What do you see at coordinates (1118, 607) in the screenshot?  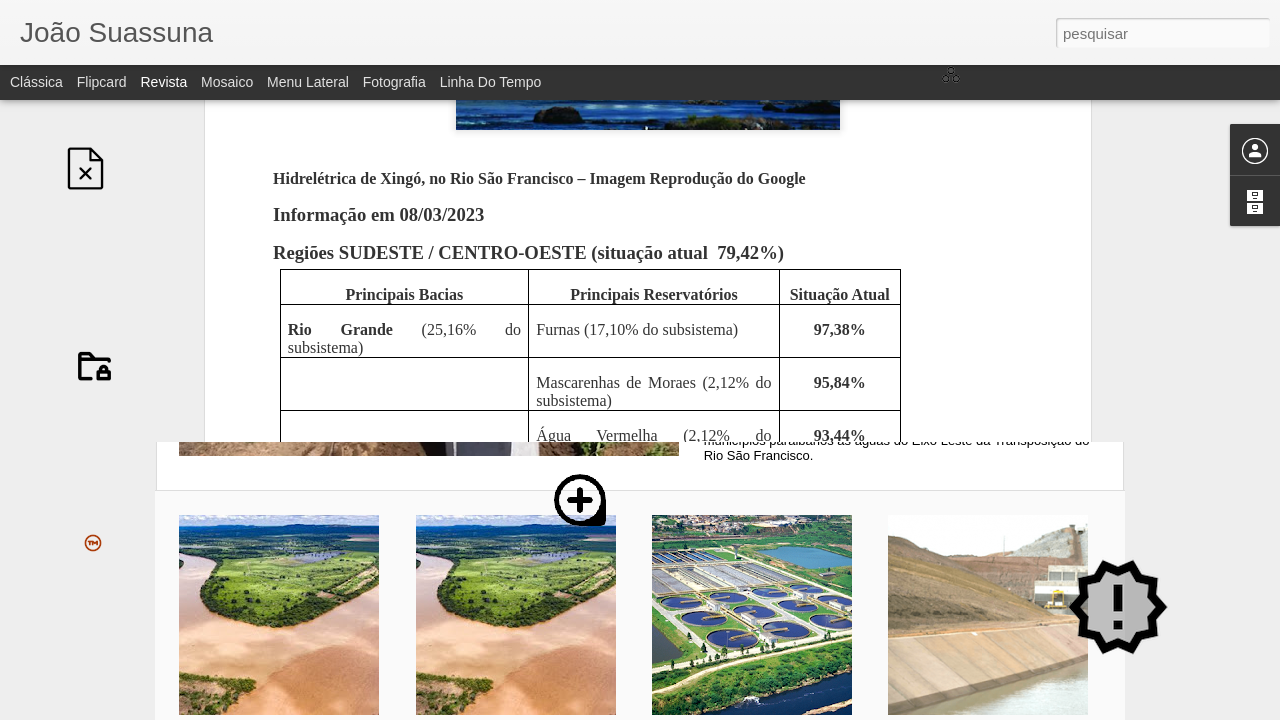 I see `indicates new or recently added content` at bounding box center [1118, 607].